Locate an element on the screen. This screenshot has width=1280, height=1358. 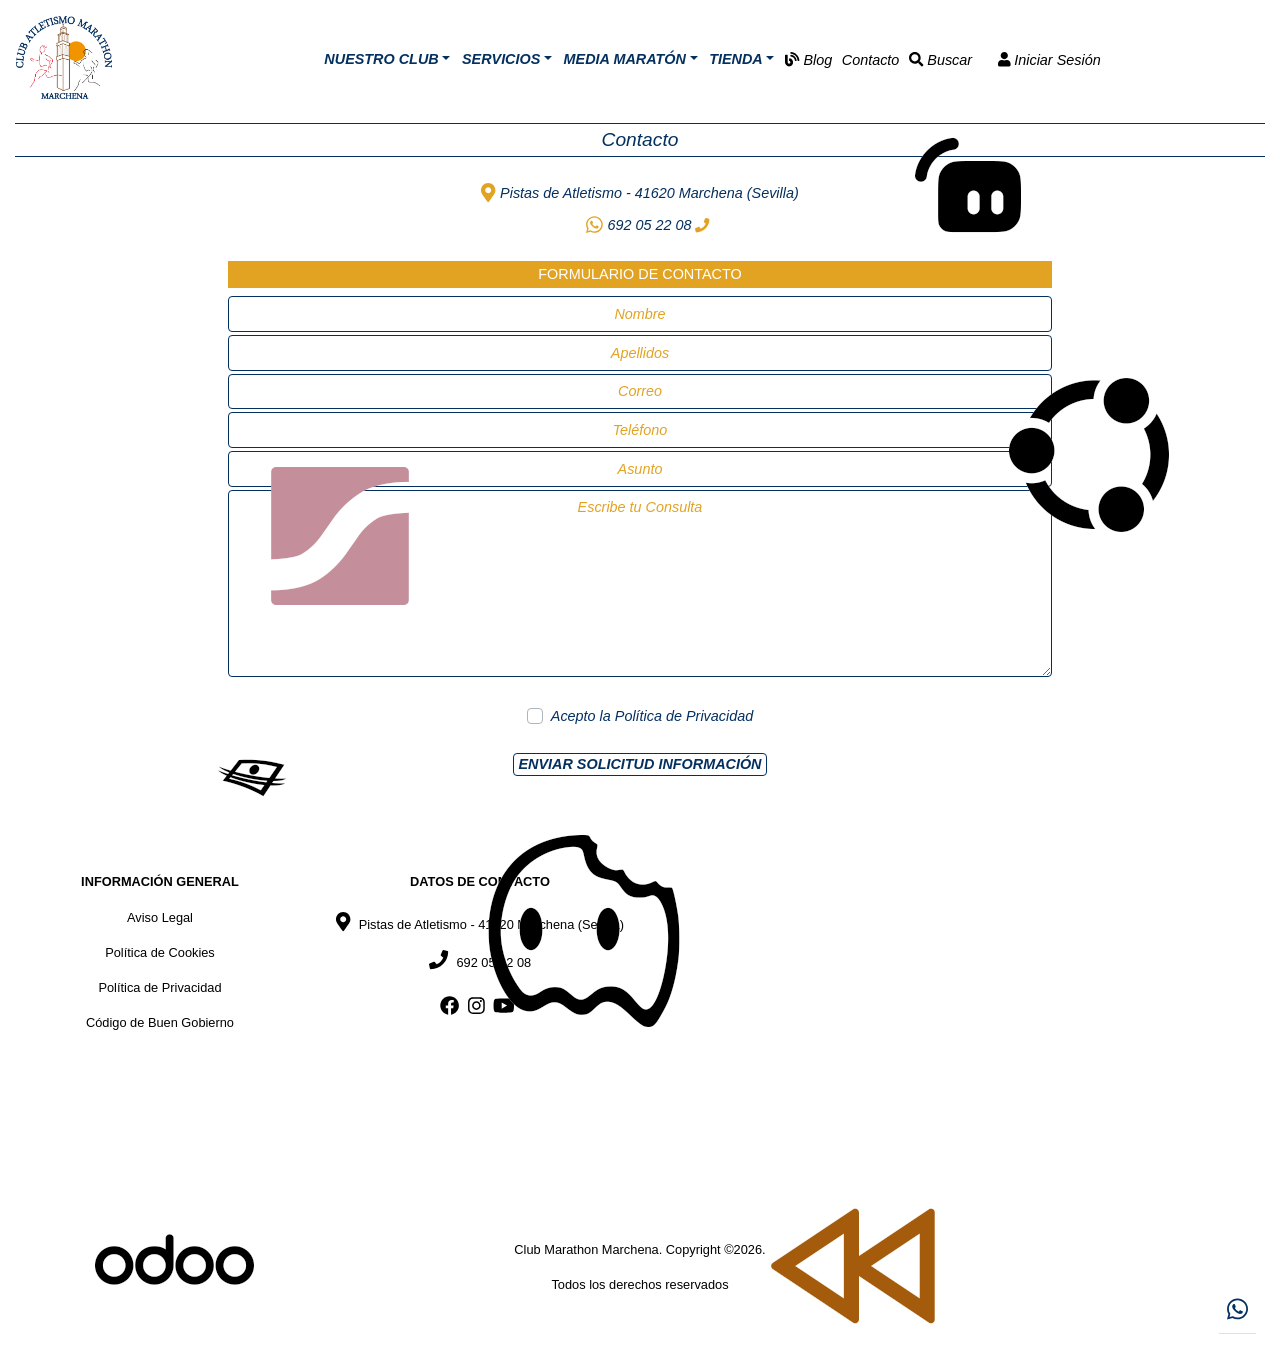
visit Télé-Québec website or app is located at coordinates (252, 778).